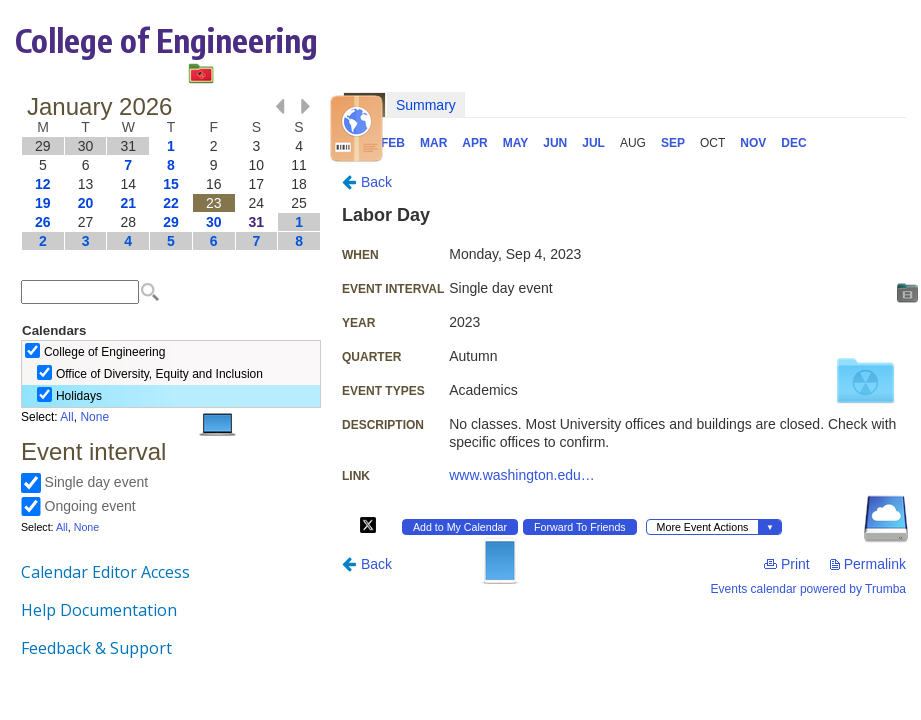 This screenshot has height=720, width=921. What do you see at coordinates (217, 421) in the screenshot?
I see `represents this macbook pro in system settings` at bounding box center [217, 421].